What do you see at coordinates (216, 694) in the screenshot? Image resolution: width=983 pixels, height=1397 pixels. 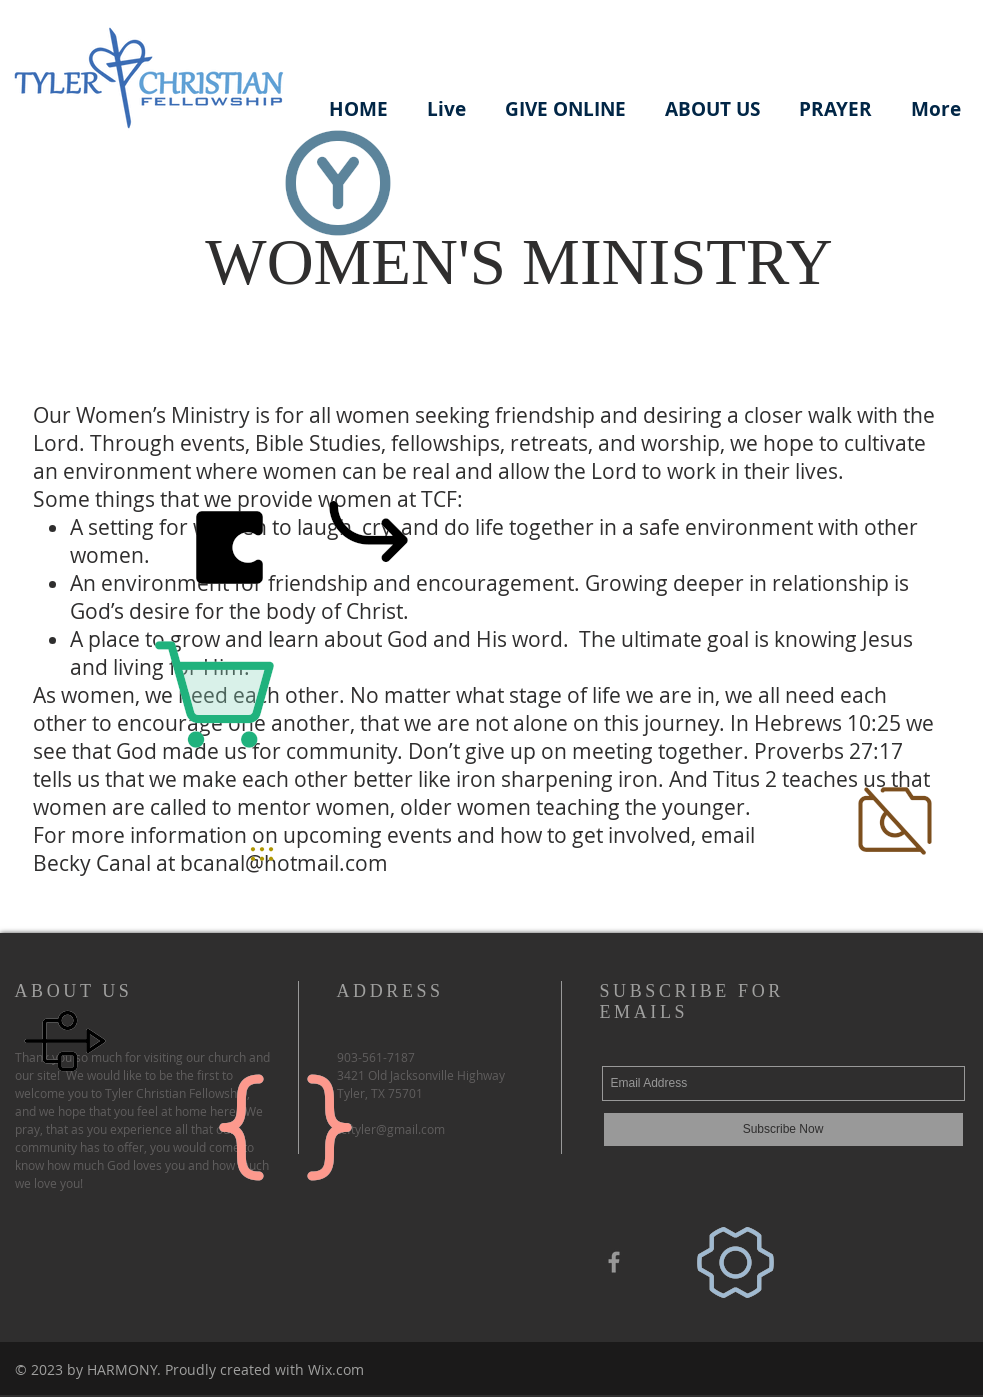 I see `view your shopping cart` at bounding box center [216, 694].